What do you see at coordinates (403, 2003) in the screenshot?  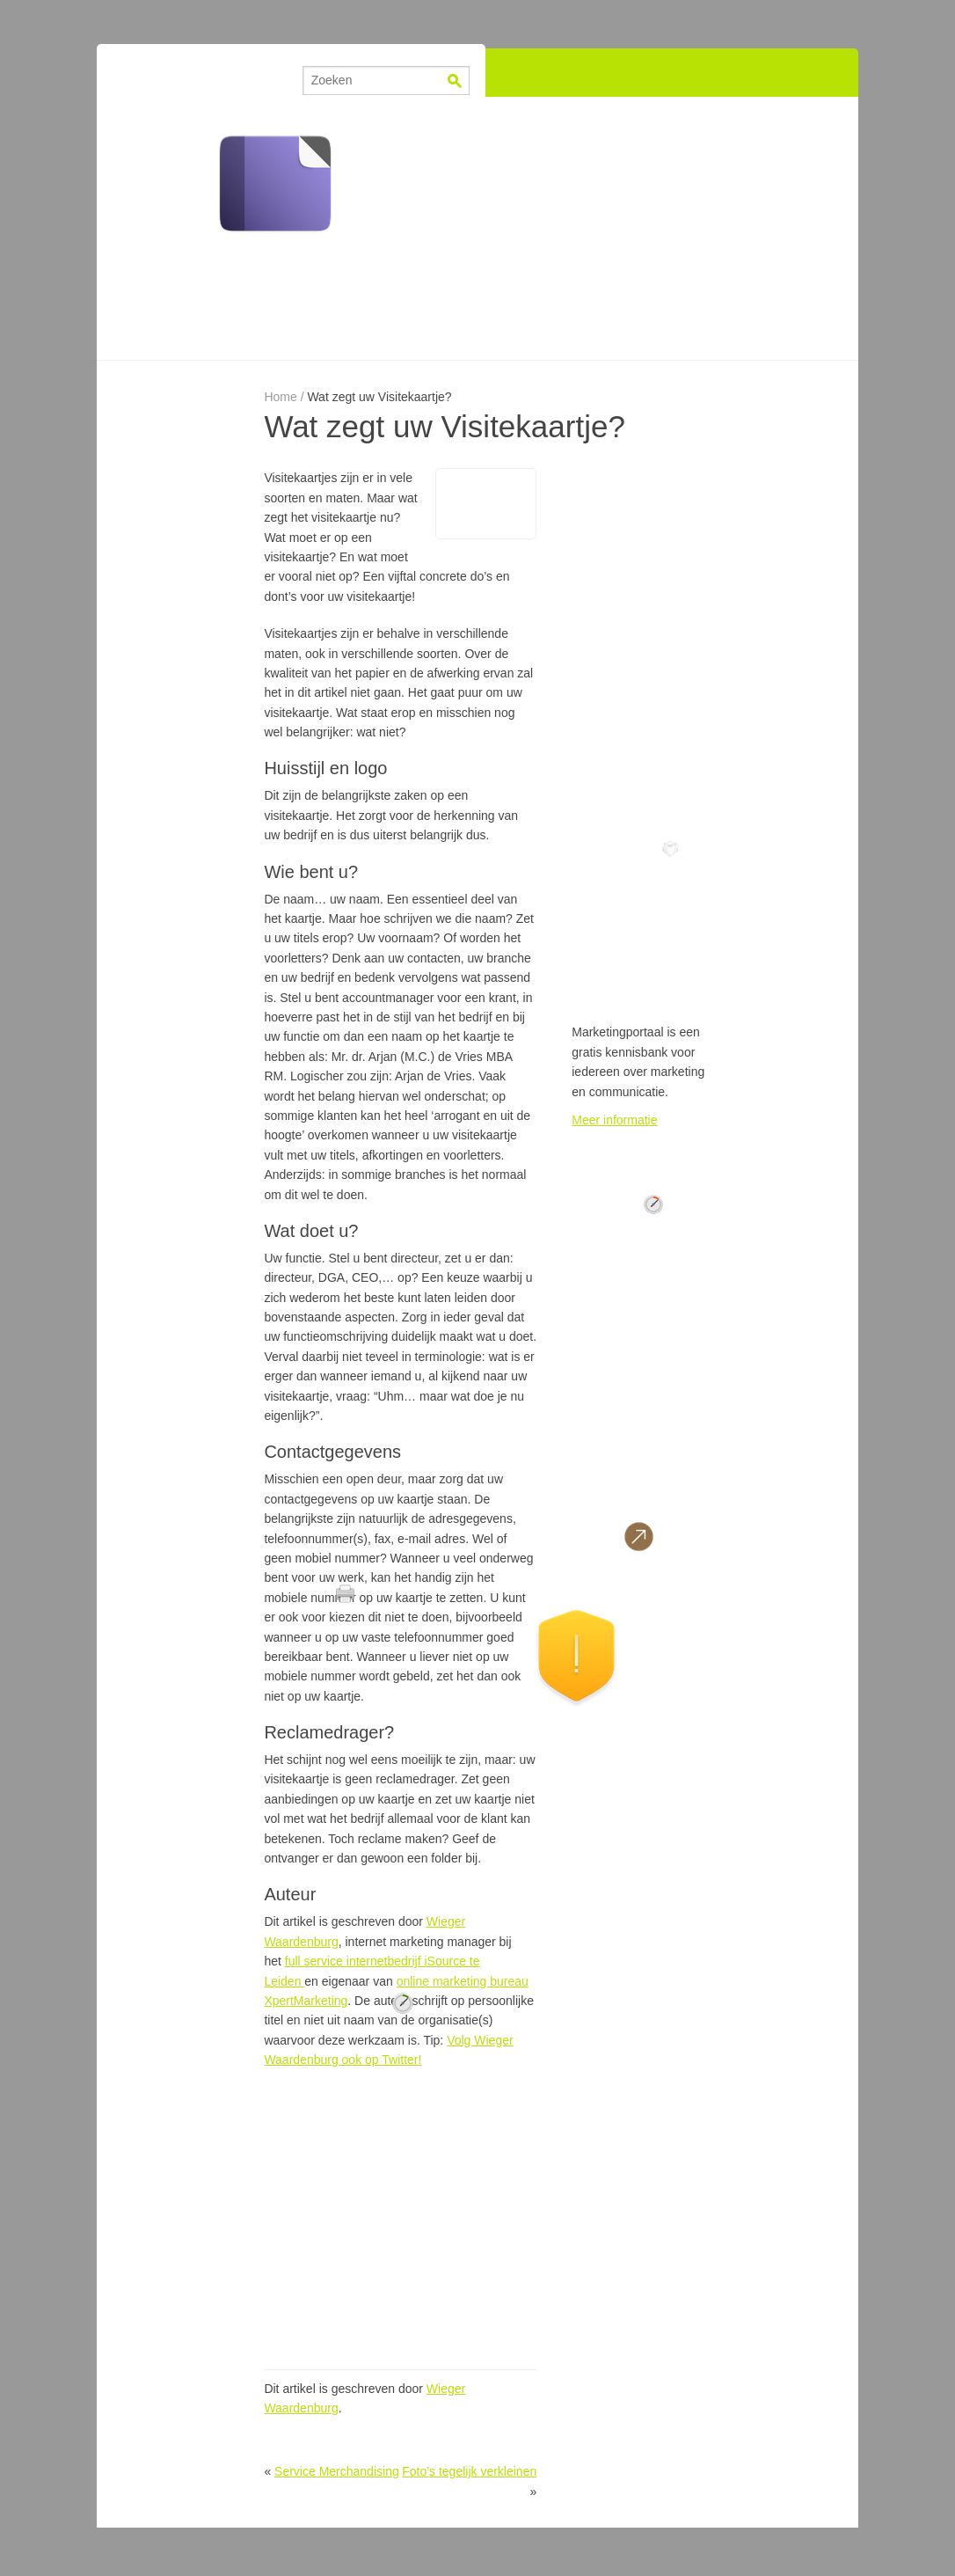 I see `open sysprof system profiler` at bounding box center [403, 2003].